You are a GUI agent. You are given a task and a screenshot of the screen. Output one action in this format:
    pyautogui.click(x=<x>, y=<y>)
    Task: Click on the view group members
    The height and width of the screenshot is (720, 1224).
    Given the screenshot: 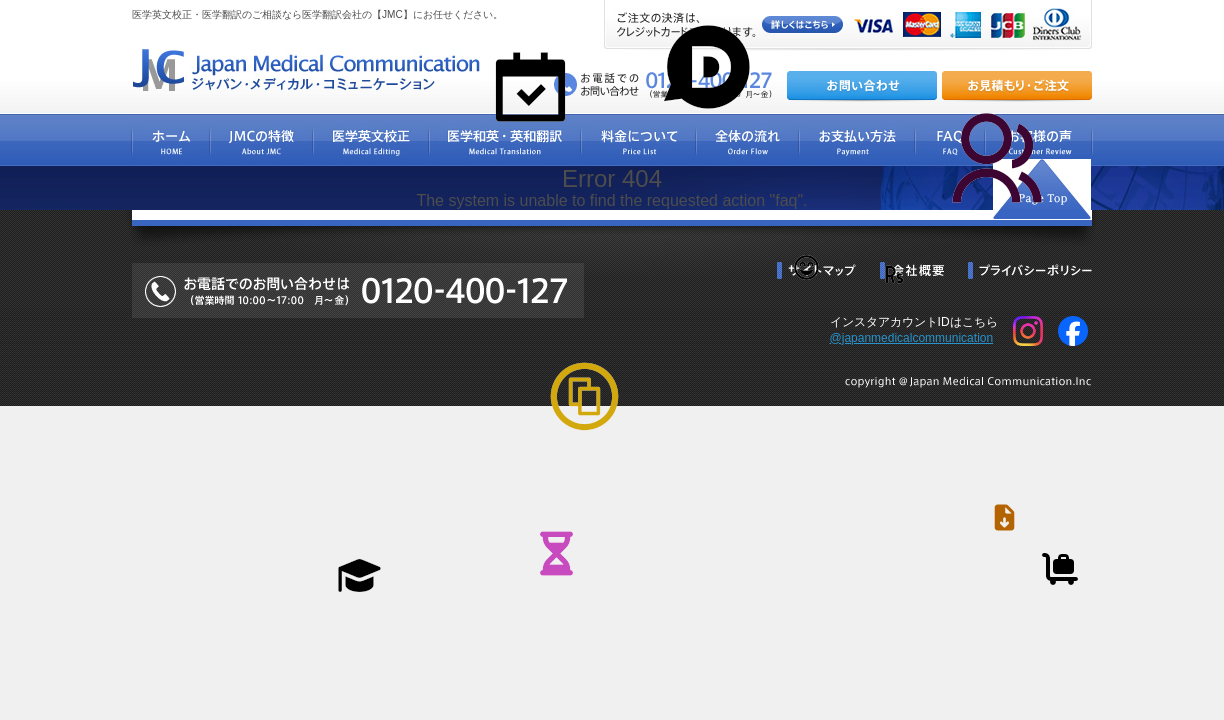 What is the action you would take?
    pyautogui.click(x=995, y=160)
    